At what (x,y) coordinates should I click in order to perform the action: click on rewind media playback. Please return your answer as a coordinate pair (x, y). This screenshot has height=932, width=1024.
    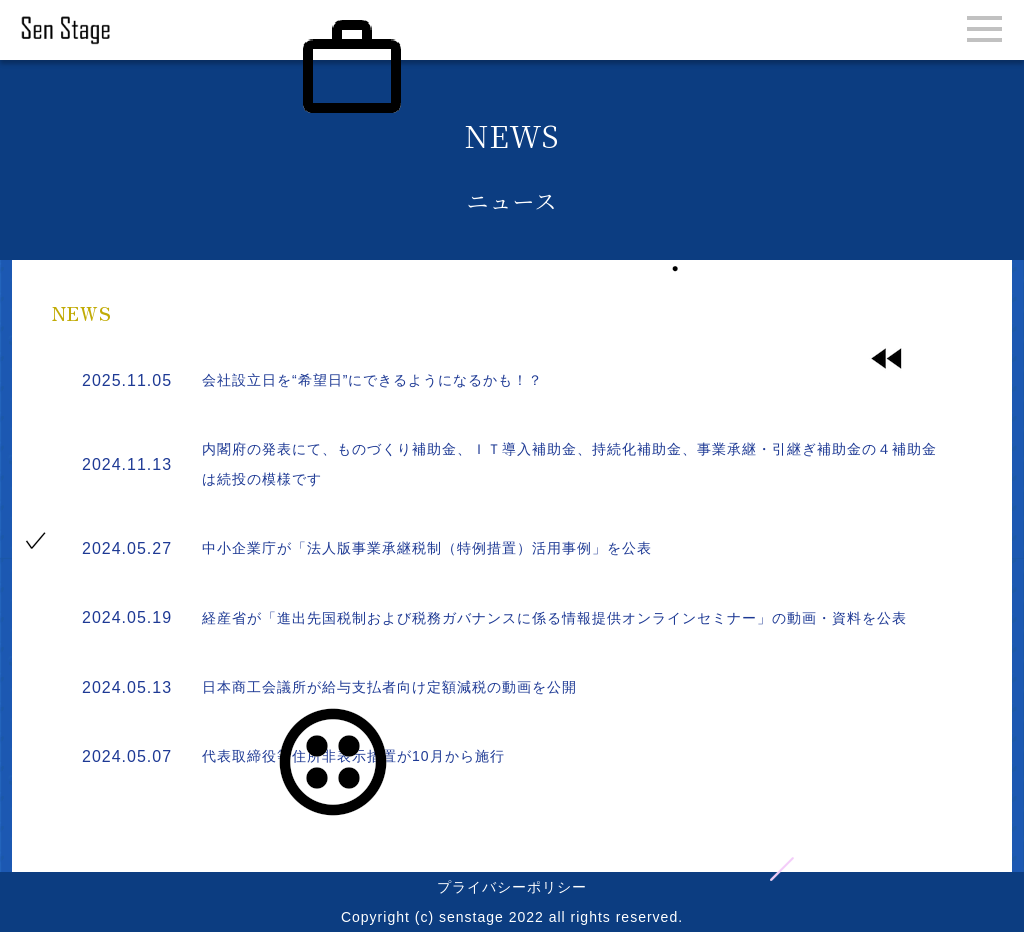
    Looking at the image, I should click on (887, 358).